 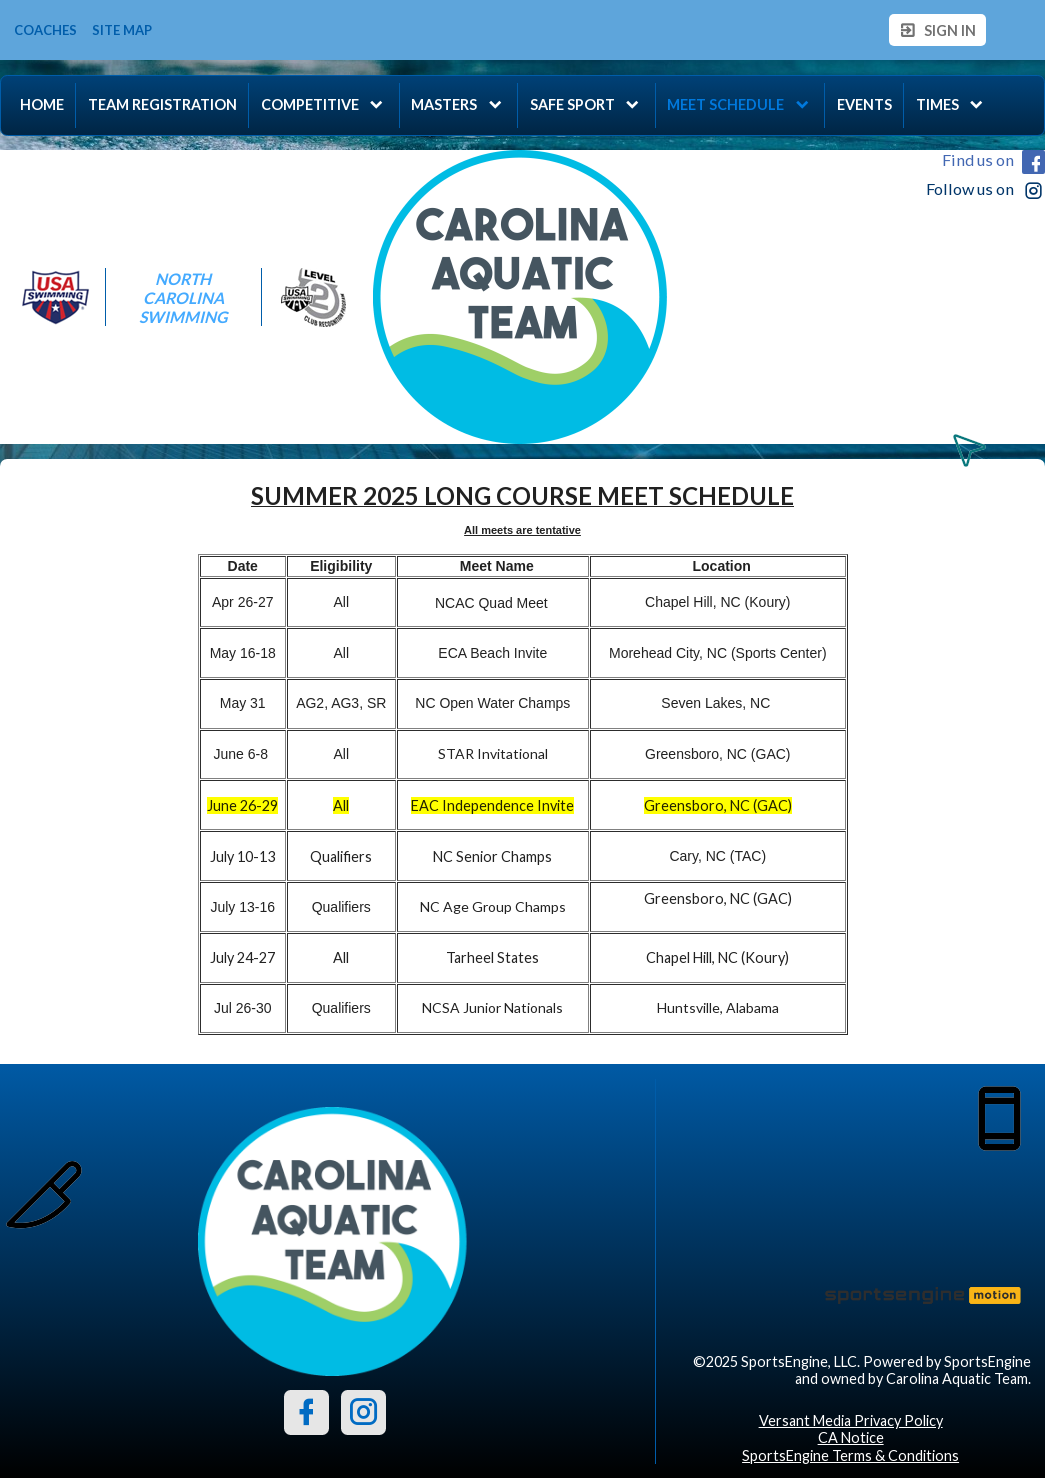 What do you see at coordinates (967, 448) in the screenshot?
I see `tap to navigate to a destination` at bounding box center [967, 448].